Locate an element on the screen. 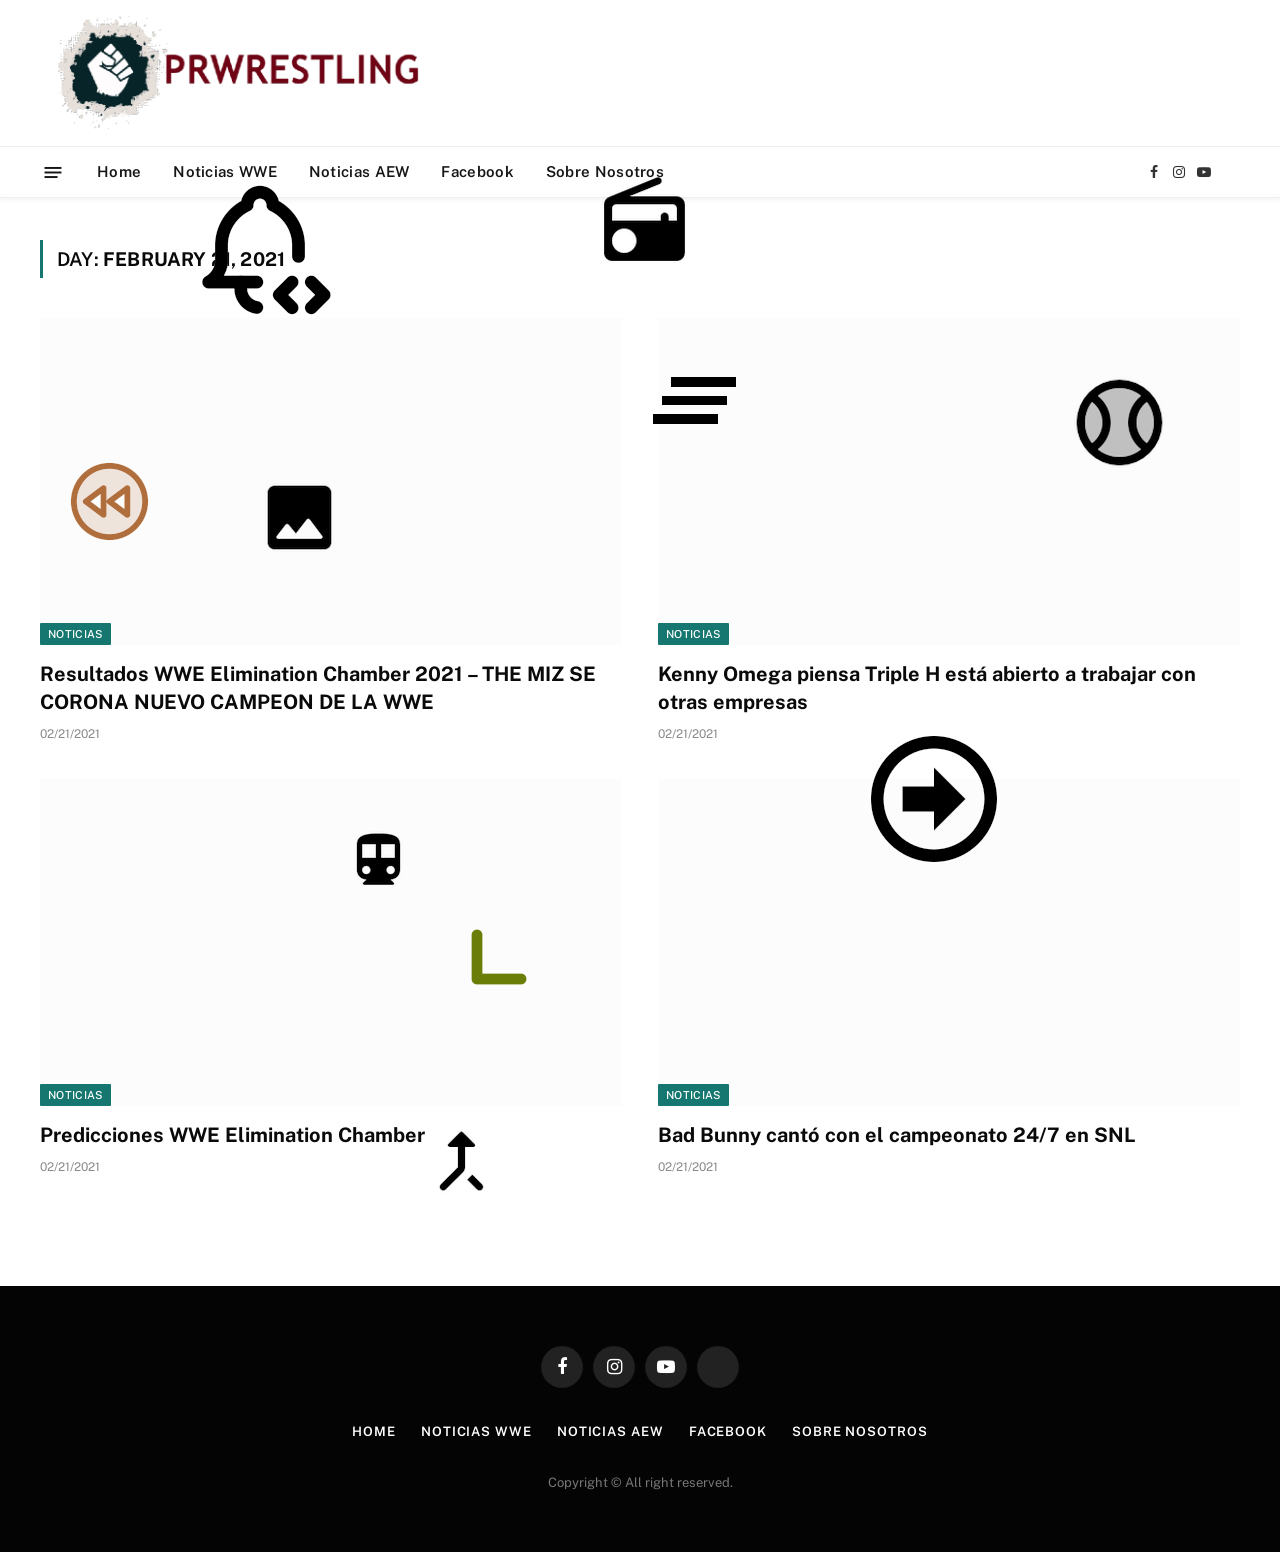 The height and width of the screenshot is (1552, 1280). merge branches or items together is located at coordinates (461, 1161).